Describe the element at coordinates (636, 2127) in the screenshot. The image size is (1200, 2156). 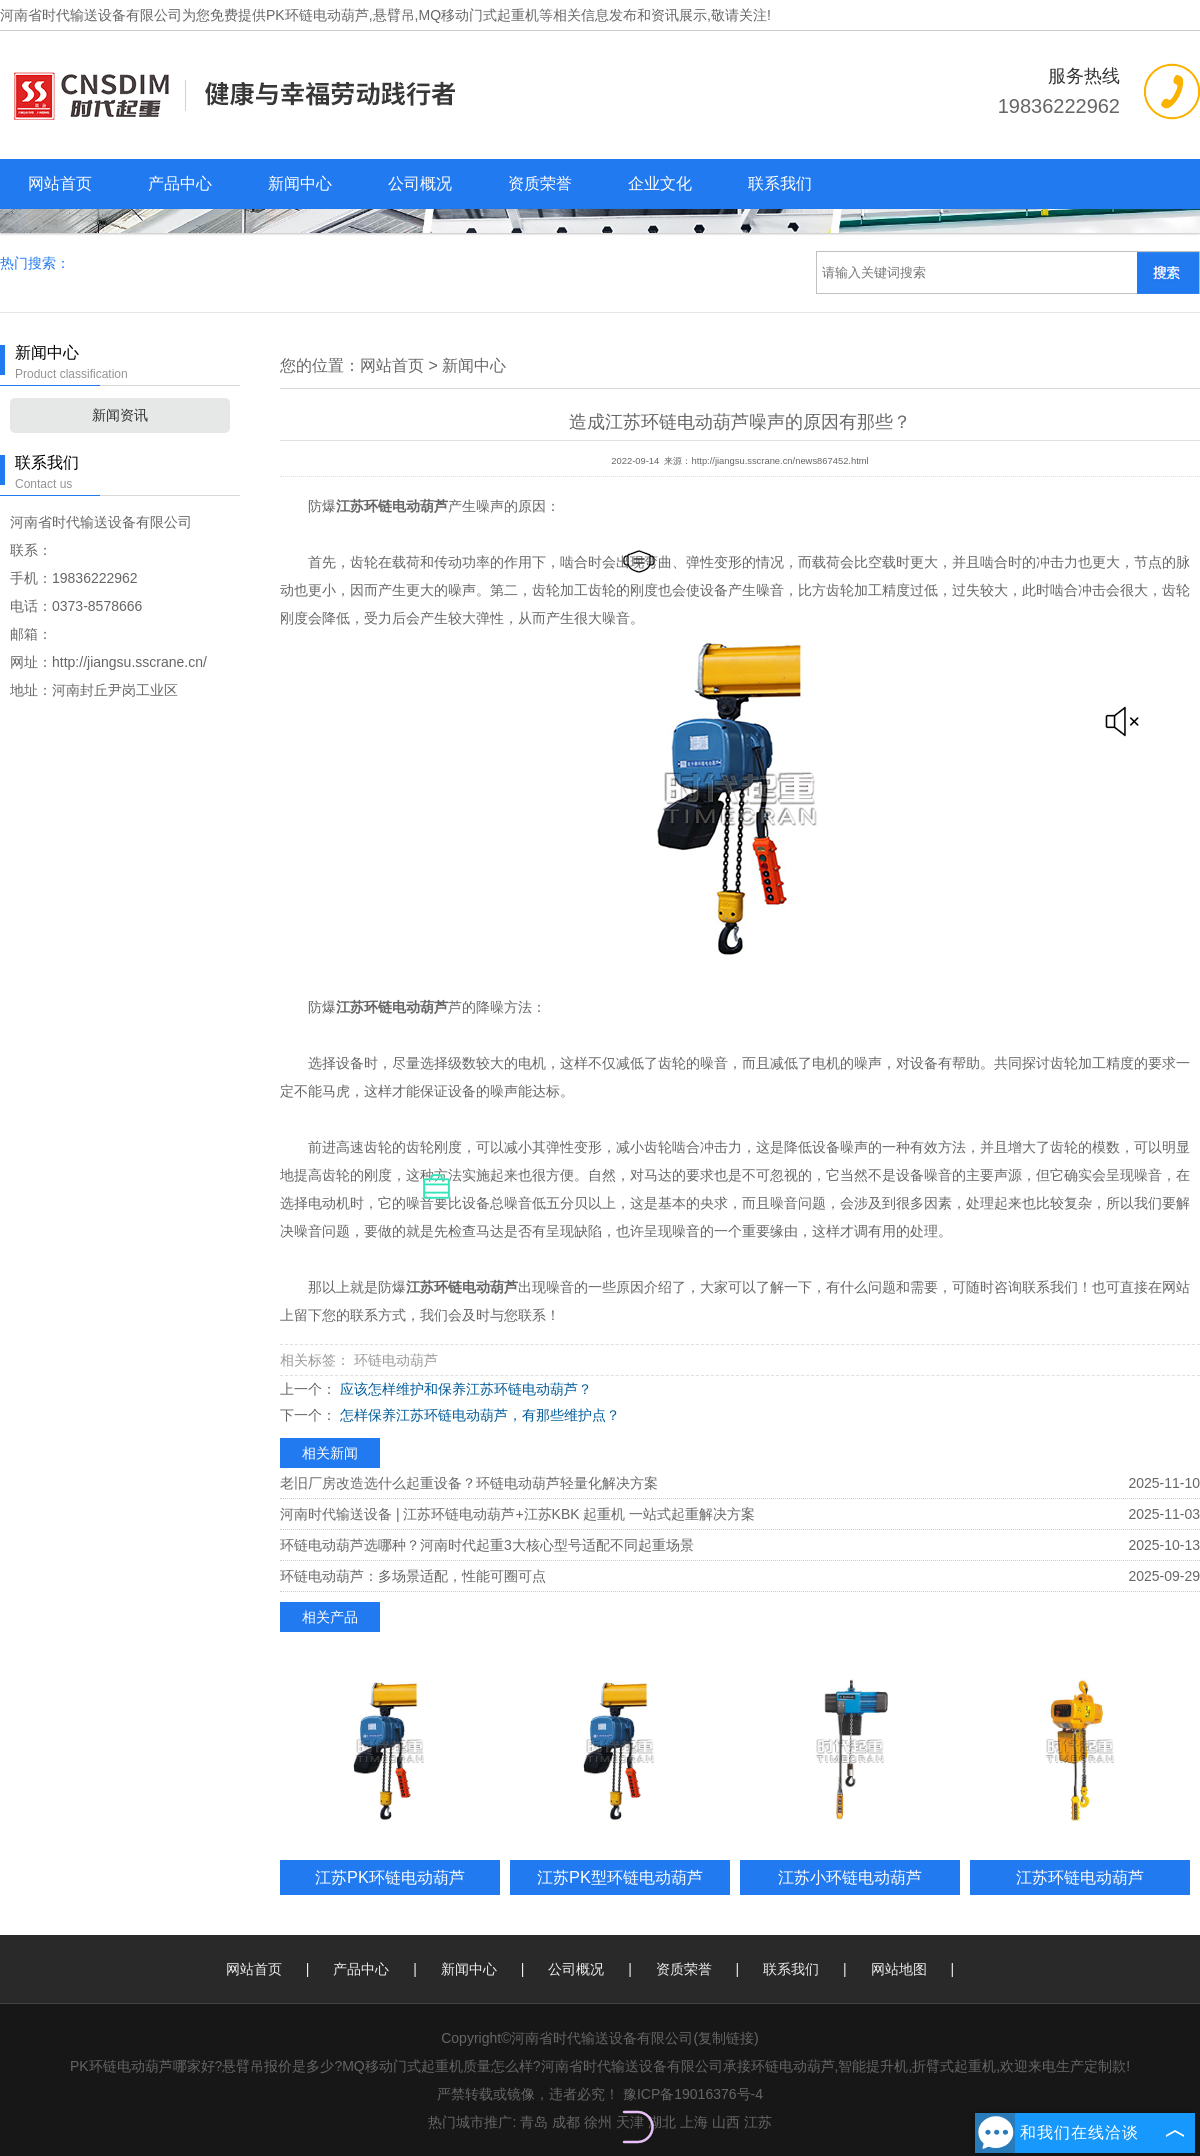
I see `indicates a proper superset relationship in mathematical notation` at that location.